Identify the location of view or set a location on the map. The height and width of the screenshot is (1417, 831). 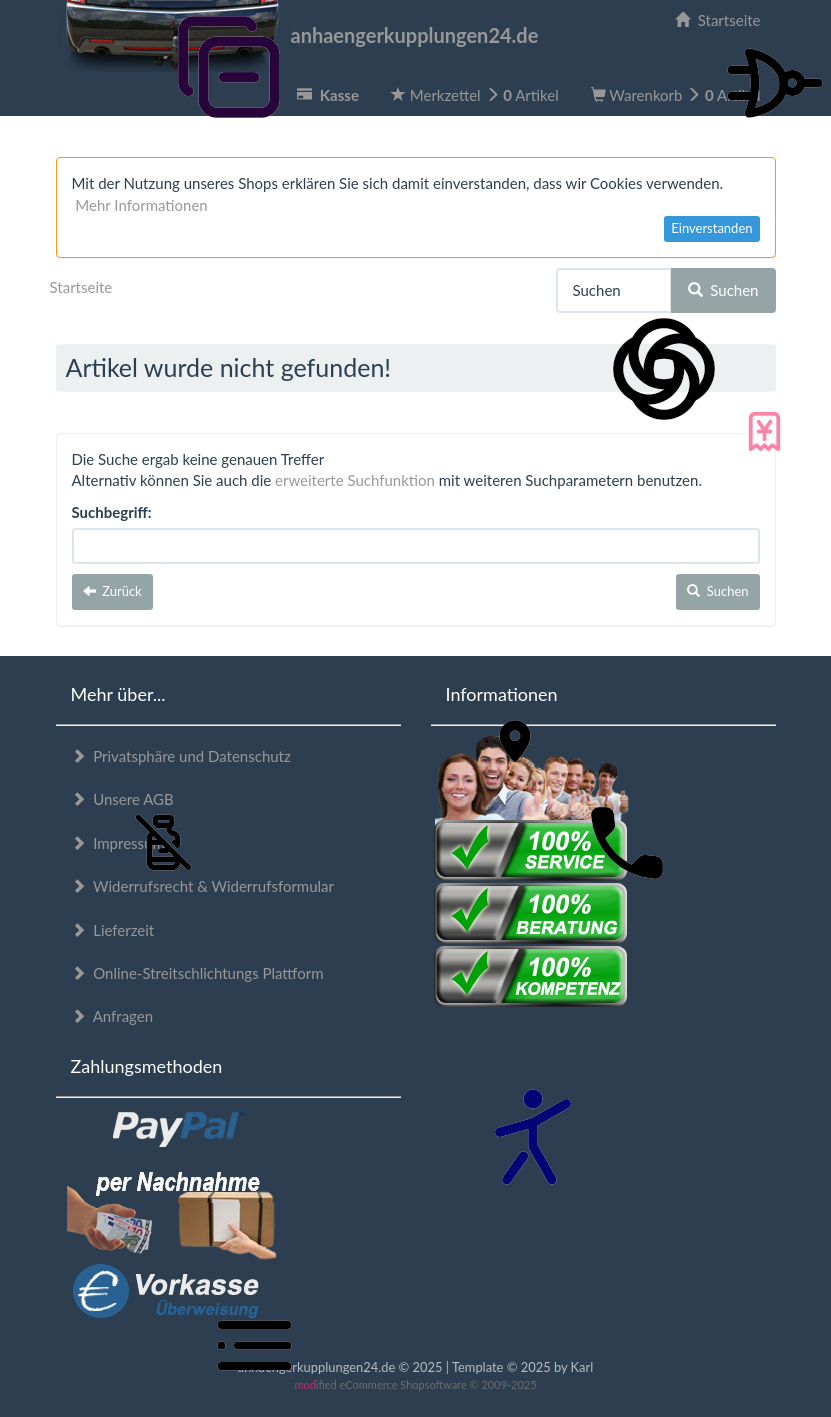
(515, 741).